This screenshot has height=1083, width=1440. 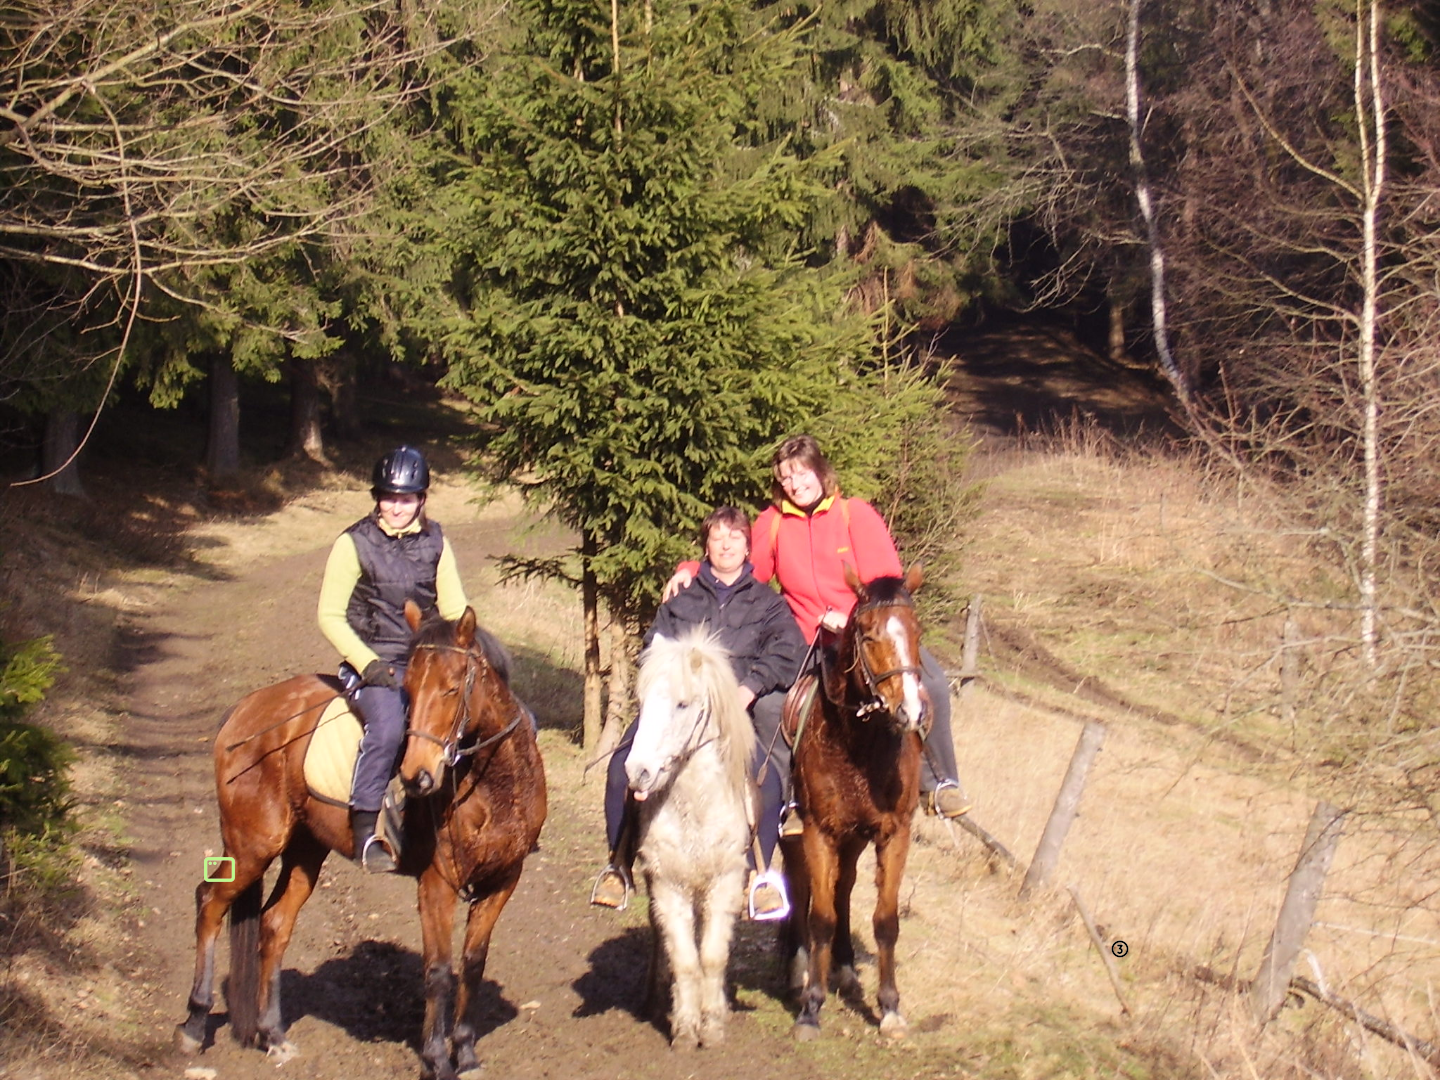 I want to click on open application window, so click(x=219, y=869).